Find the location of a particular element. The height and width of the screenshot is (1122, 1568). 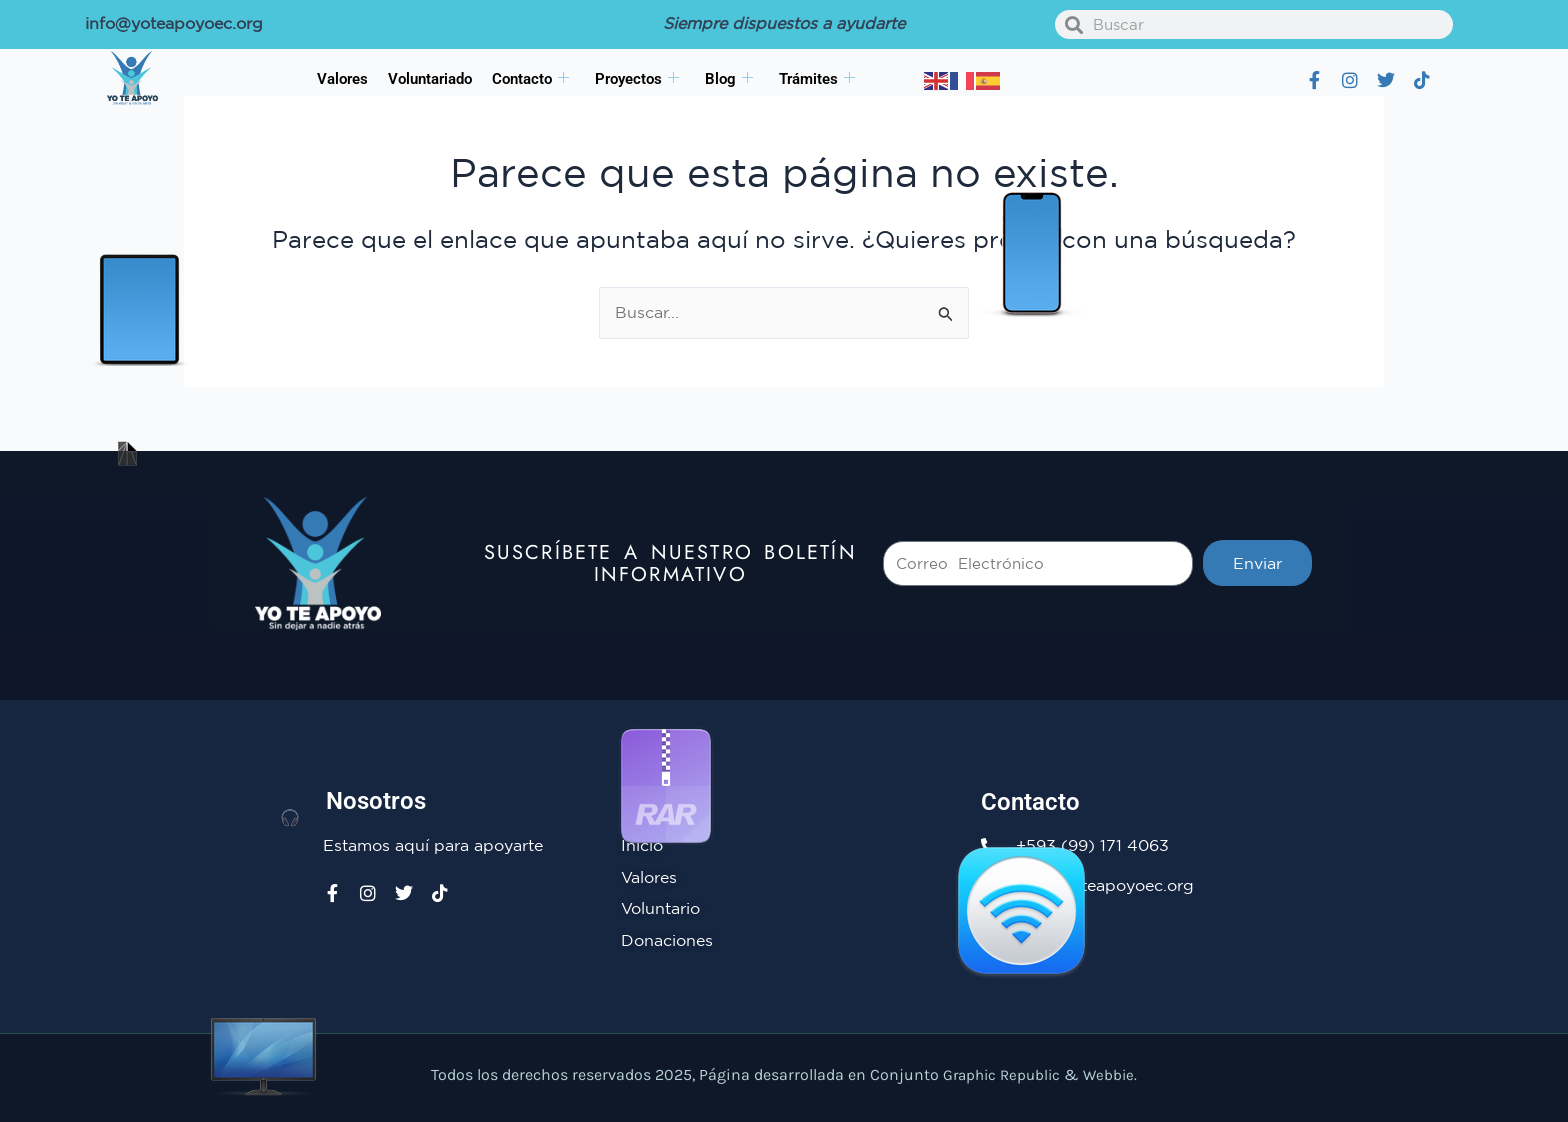

display settings for connected monitor is located at coordinates (263, 1045).